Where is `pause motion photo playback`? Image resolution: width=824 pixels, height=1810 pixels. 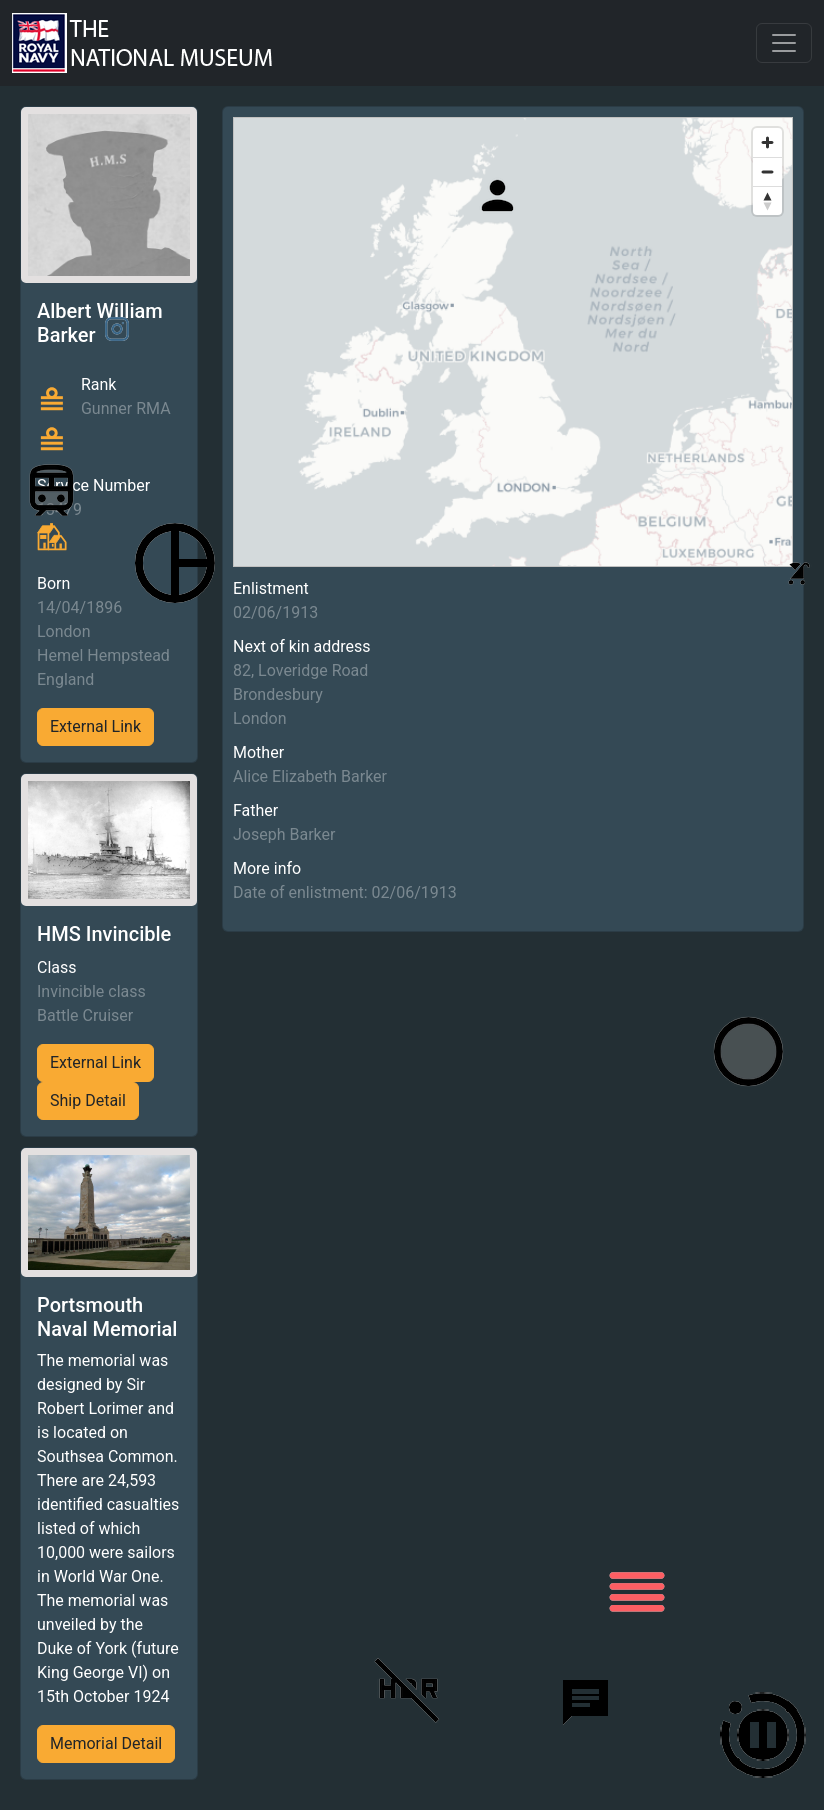 pause motion photo playback is located at coordinates (763, 1735).